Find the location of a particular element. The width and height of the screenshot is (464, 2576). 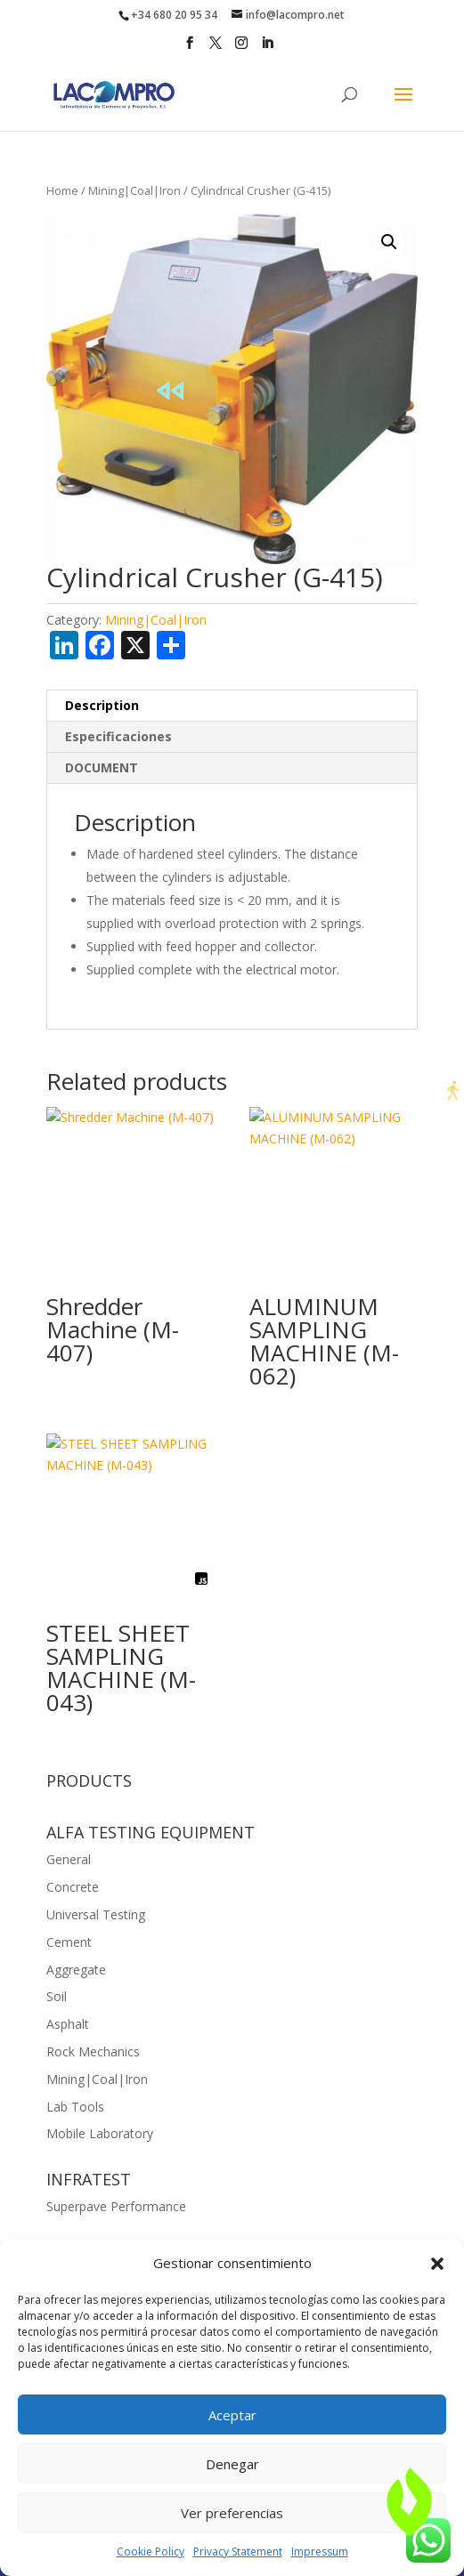

firewalla network security app is located at coordinates (409, 2501).